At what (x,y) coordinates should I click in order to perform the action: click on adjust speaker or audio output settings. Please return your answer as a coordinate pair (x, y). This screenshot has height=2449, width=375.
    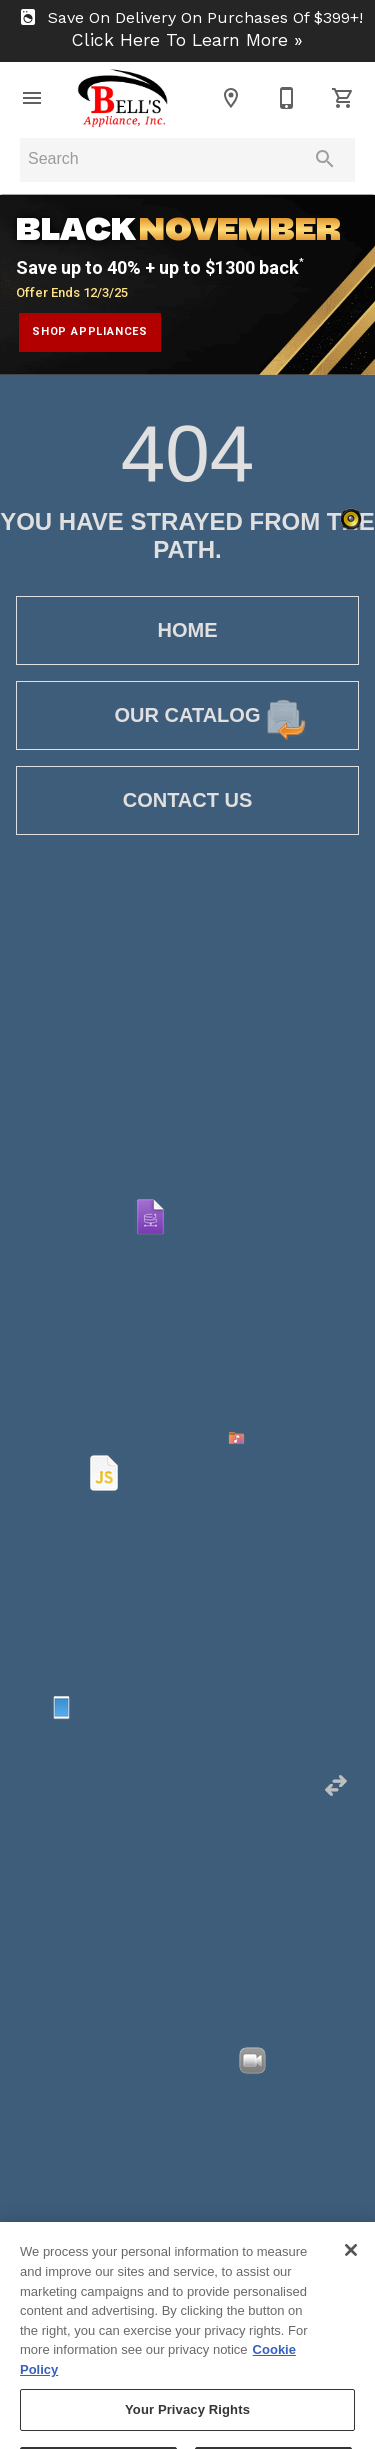
    Looking at the image, I should click on (351, 519).